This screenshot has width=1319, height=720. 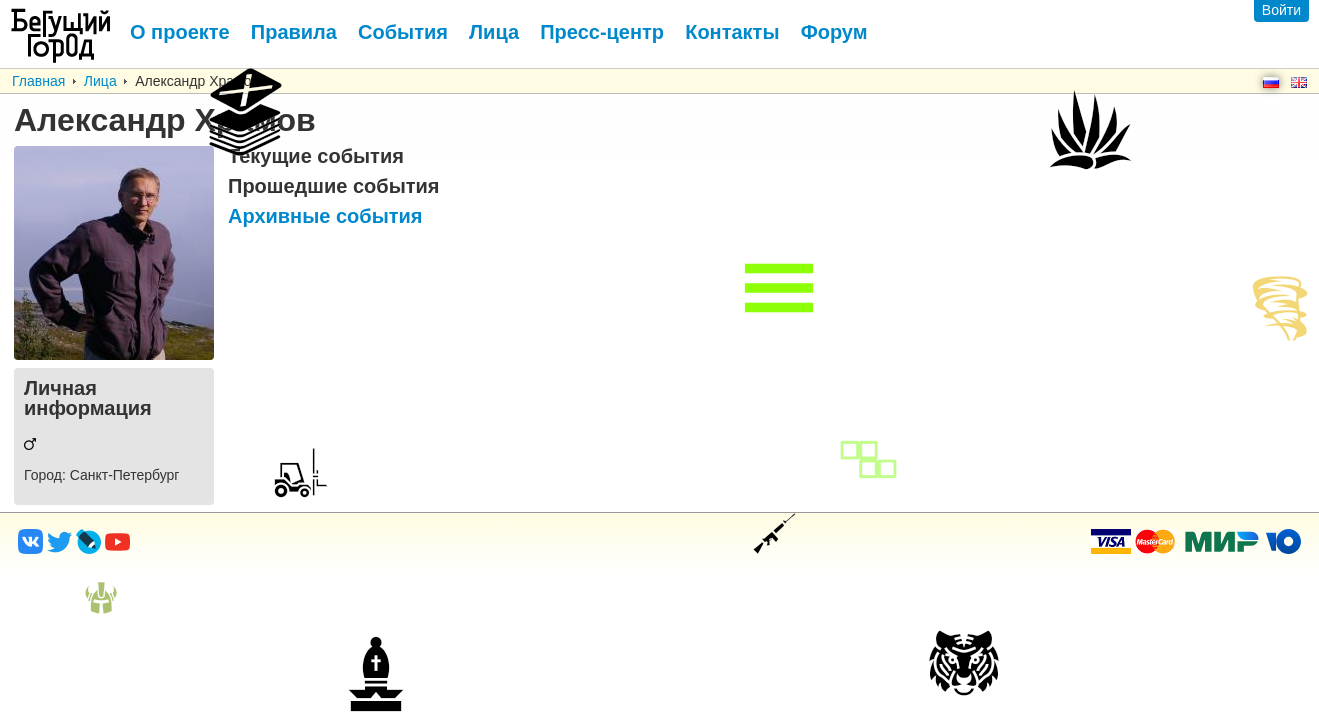 I want to click on agave plant icon for a gardening or farming game, so click(x=1090, y=129).